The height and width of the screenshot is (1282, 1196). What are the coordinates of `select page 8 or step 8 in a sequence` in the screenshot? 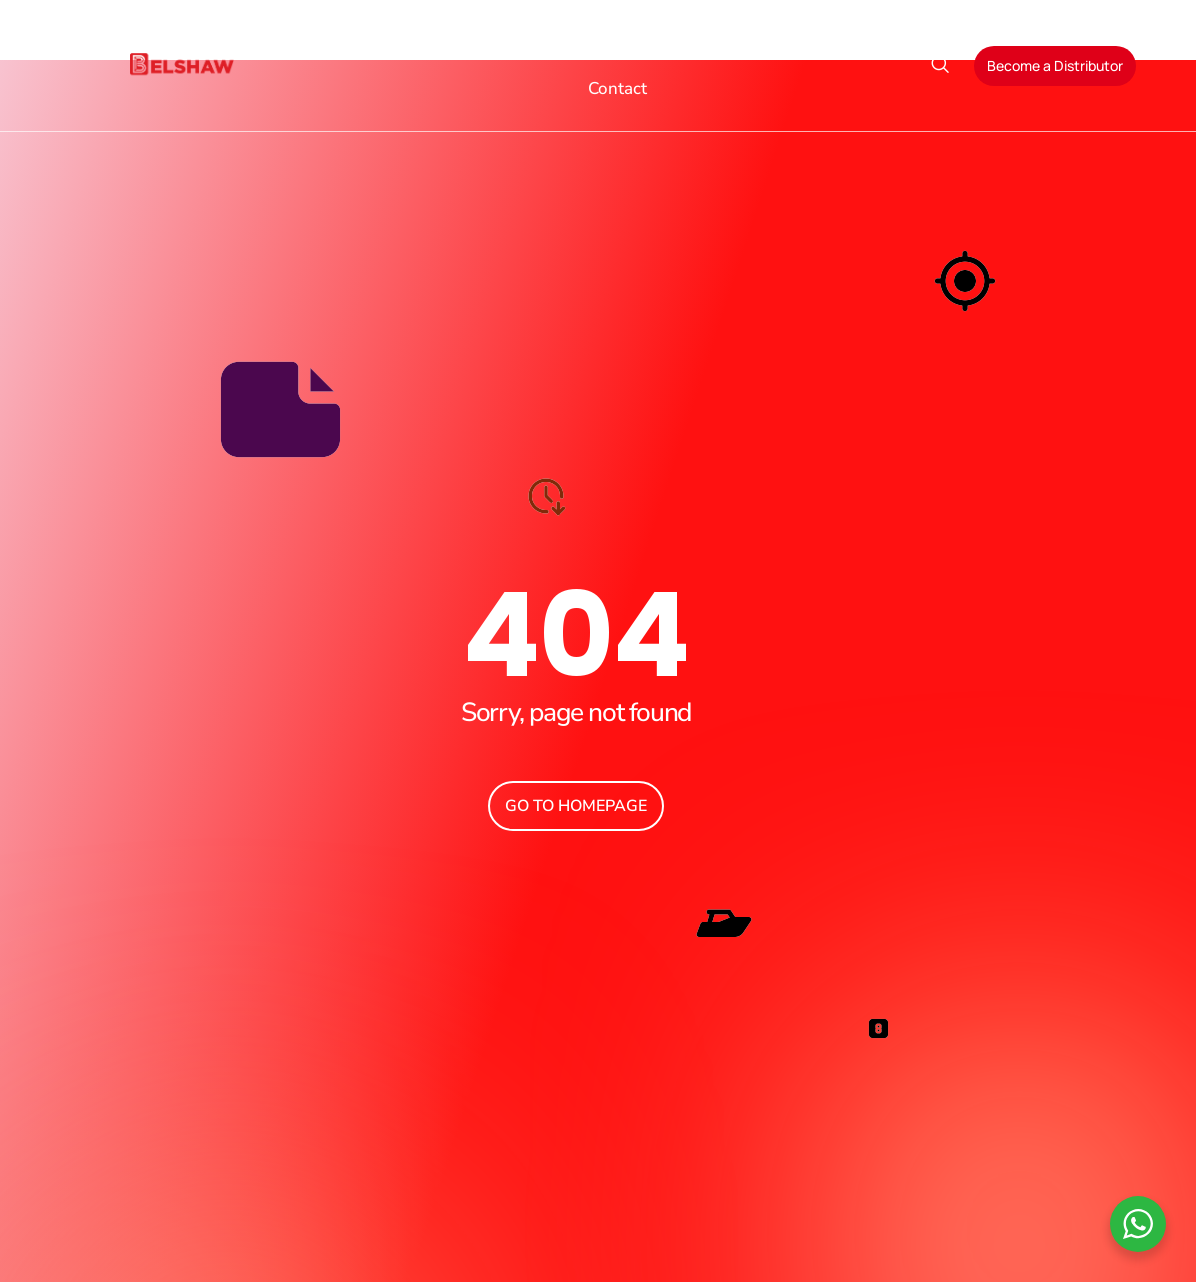 It's located at (878, 1028).